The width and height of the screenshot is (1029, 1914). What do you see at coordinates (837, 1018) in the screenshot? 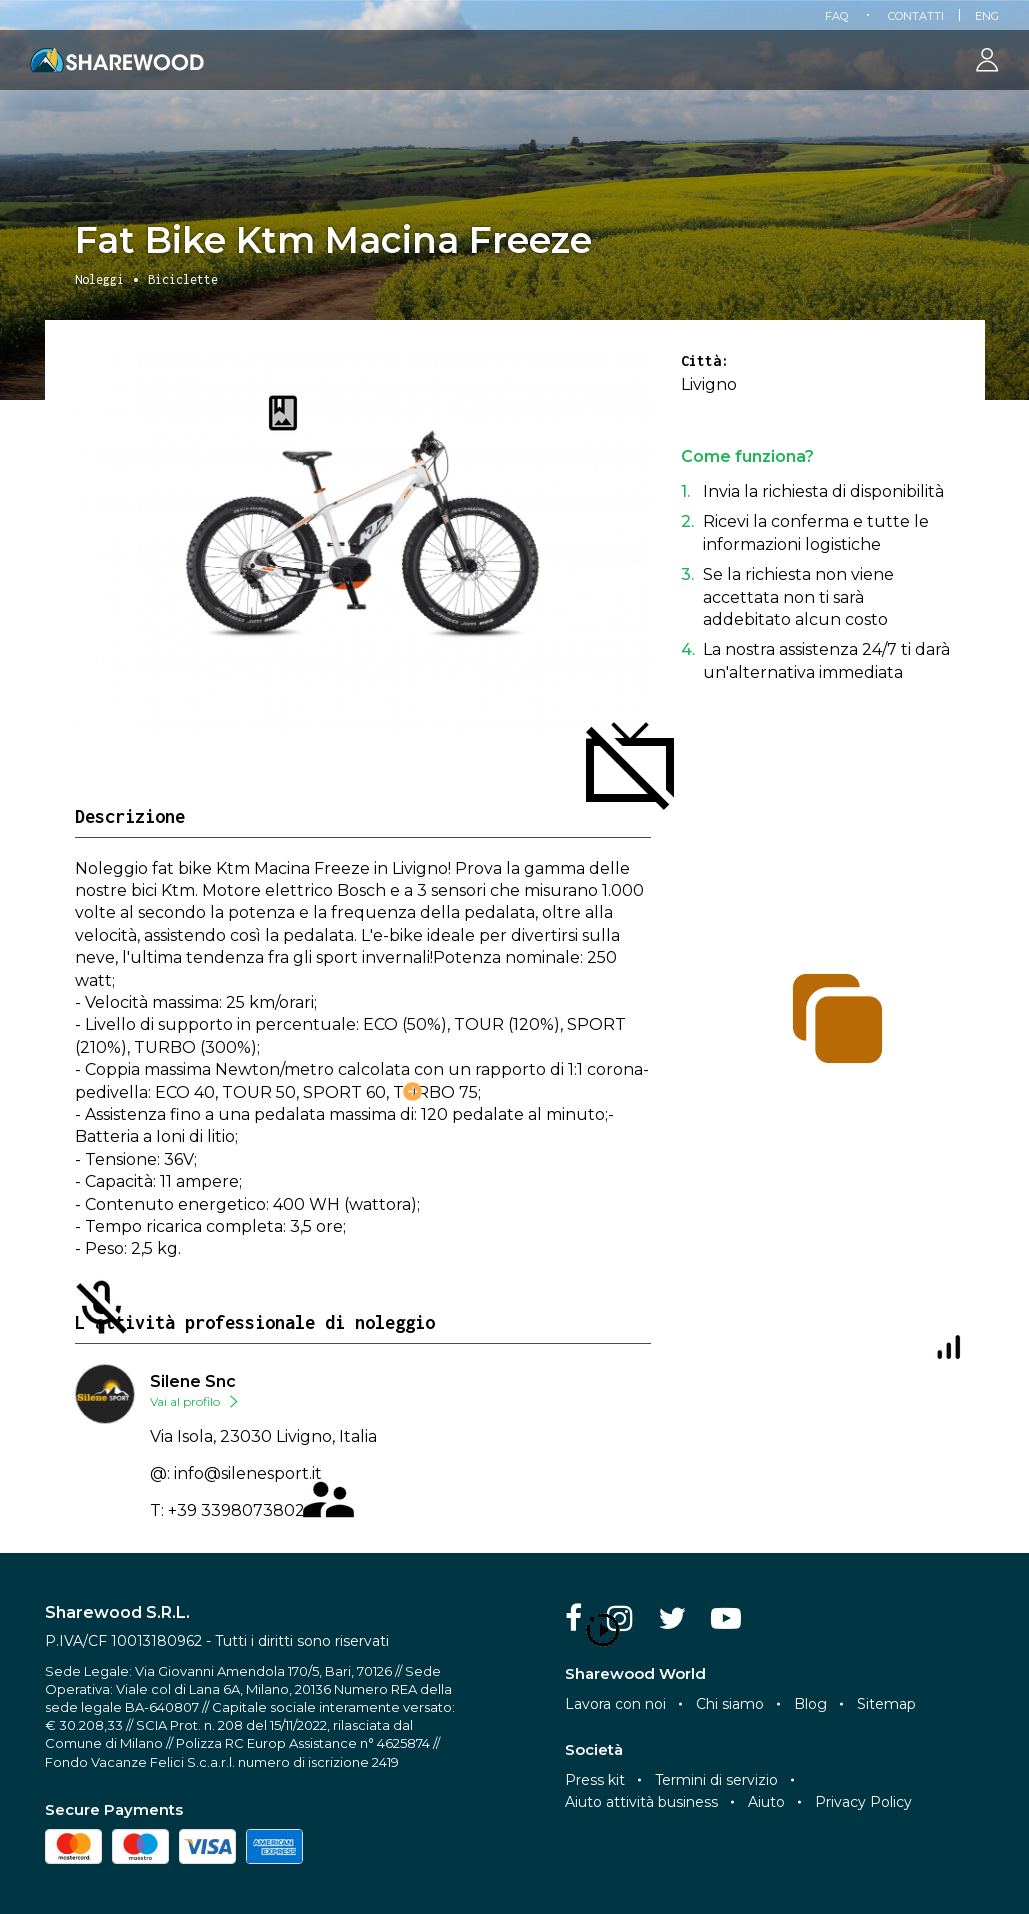
I see `copy to clipboard` at bounding box center [837, 1018].